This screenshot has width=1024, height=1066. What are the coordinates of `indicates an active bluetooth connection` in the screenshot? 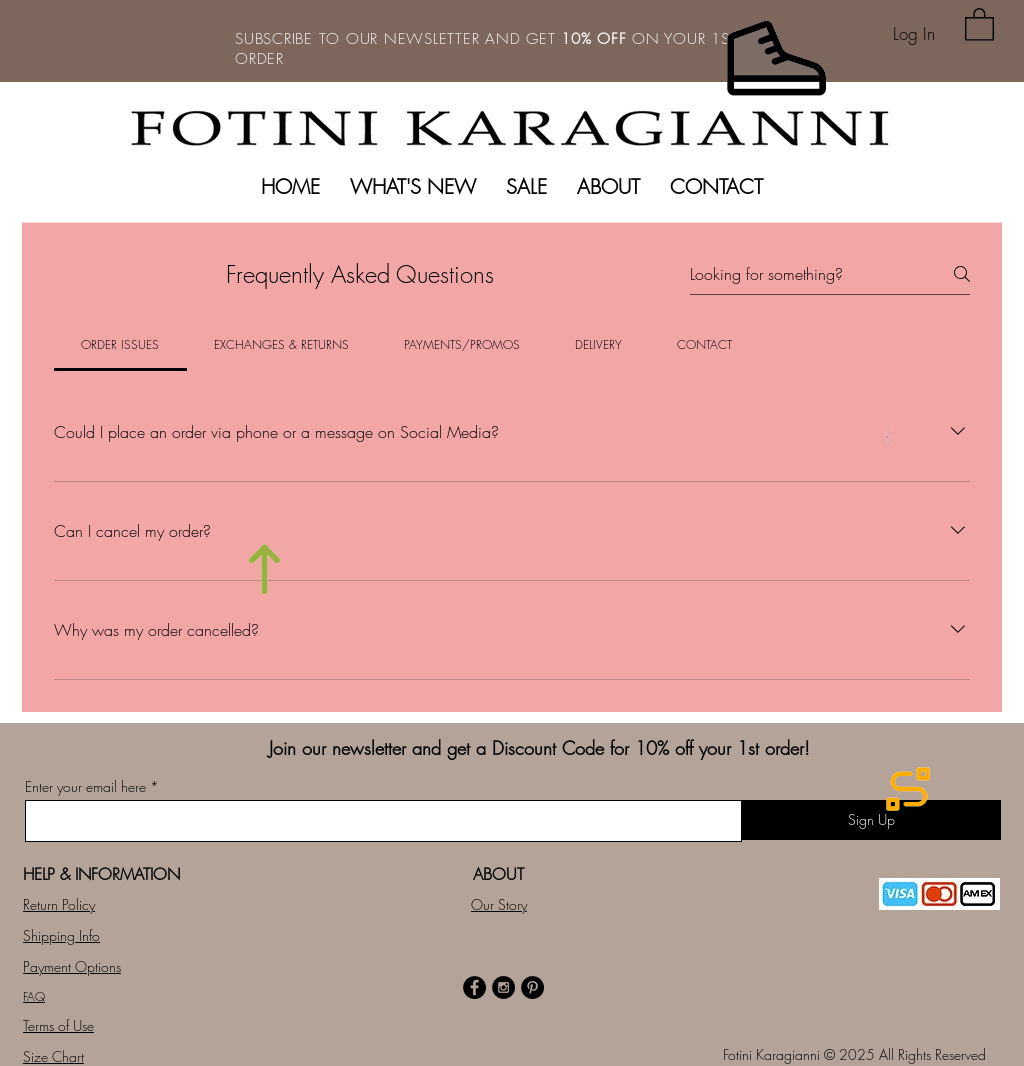 It's located at (887, 437).